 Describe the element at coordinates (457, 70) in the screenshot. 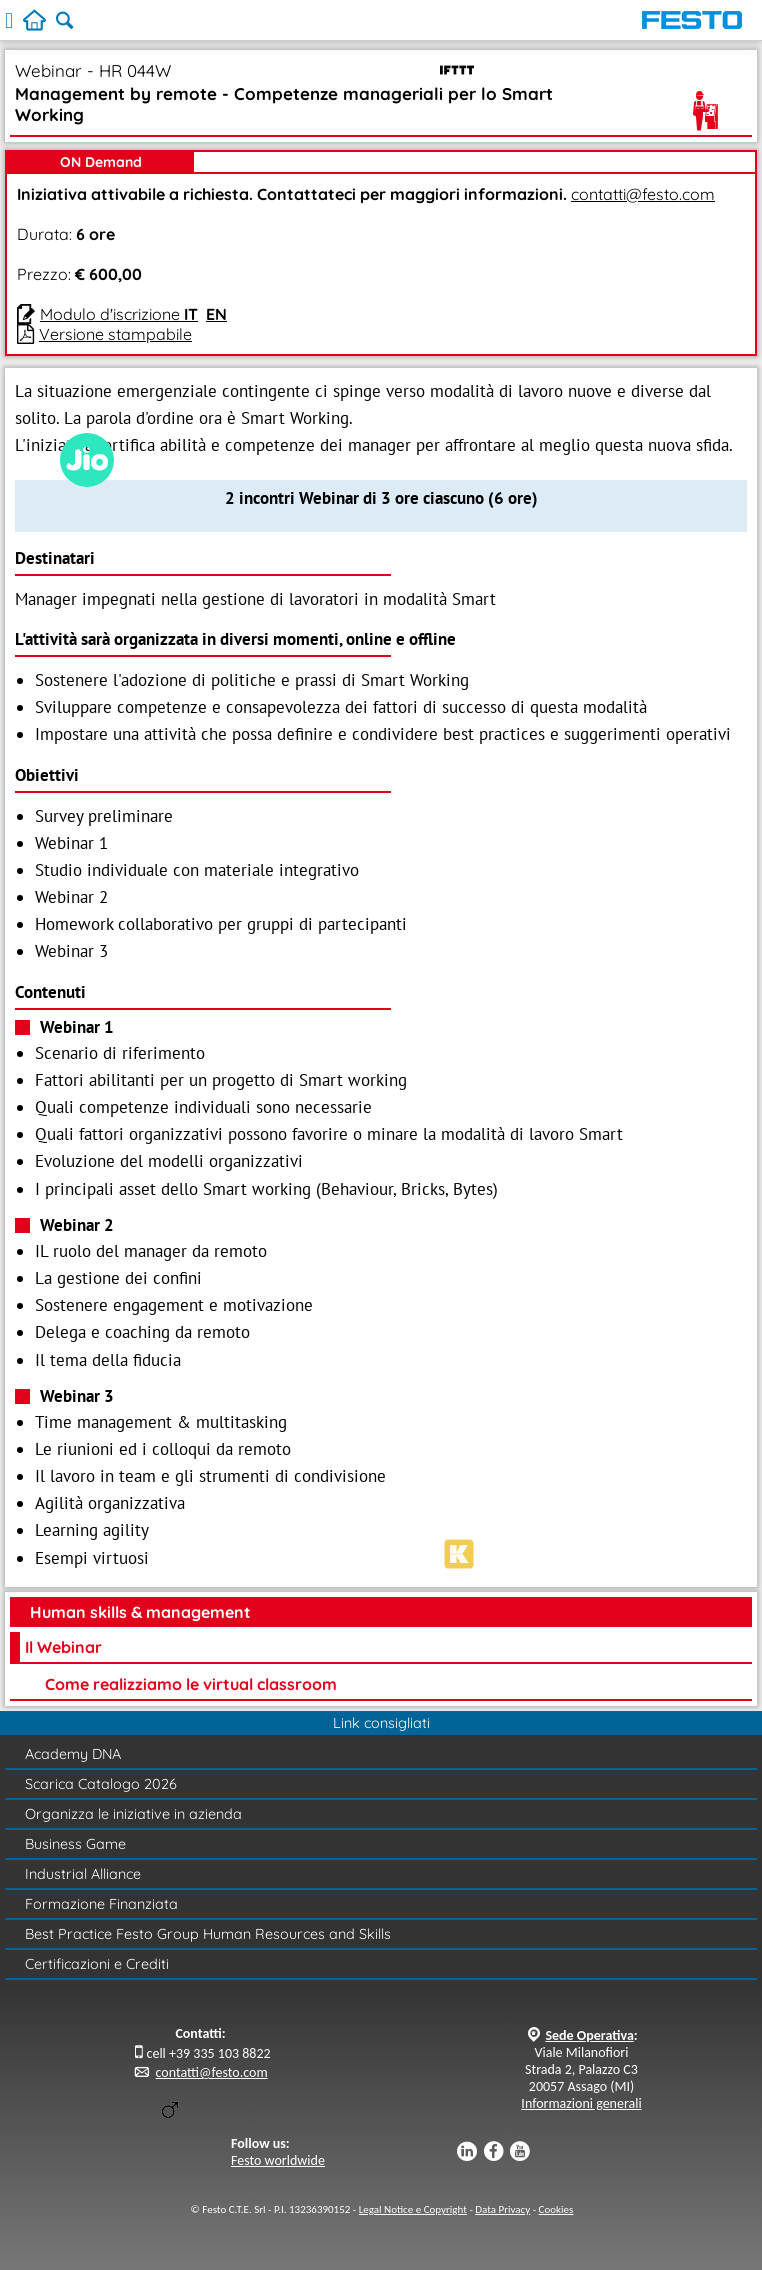

I see `open IFTTT automation app` at that location.